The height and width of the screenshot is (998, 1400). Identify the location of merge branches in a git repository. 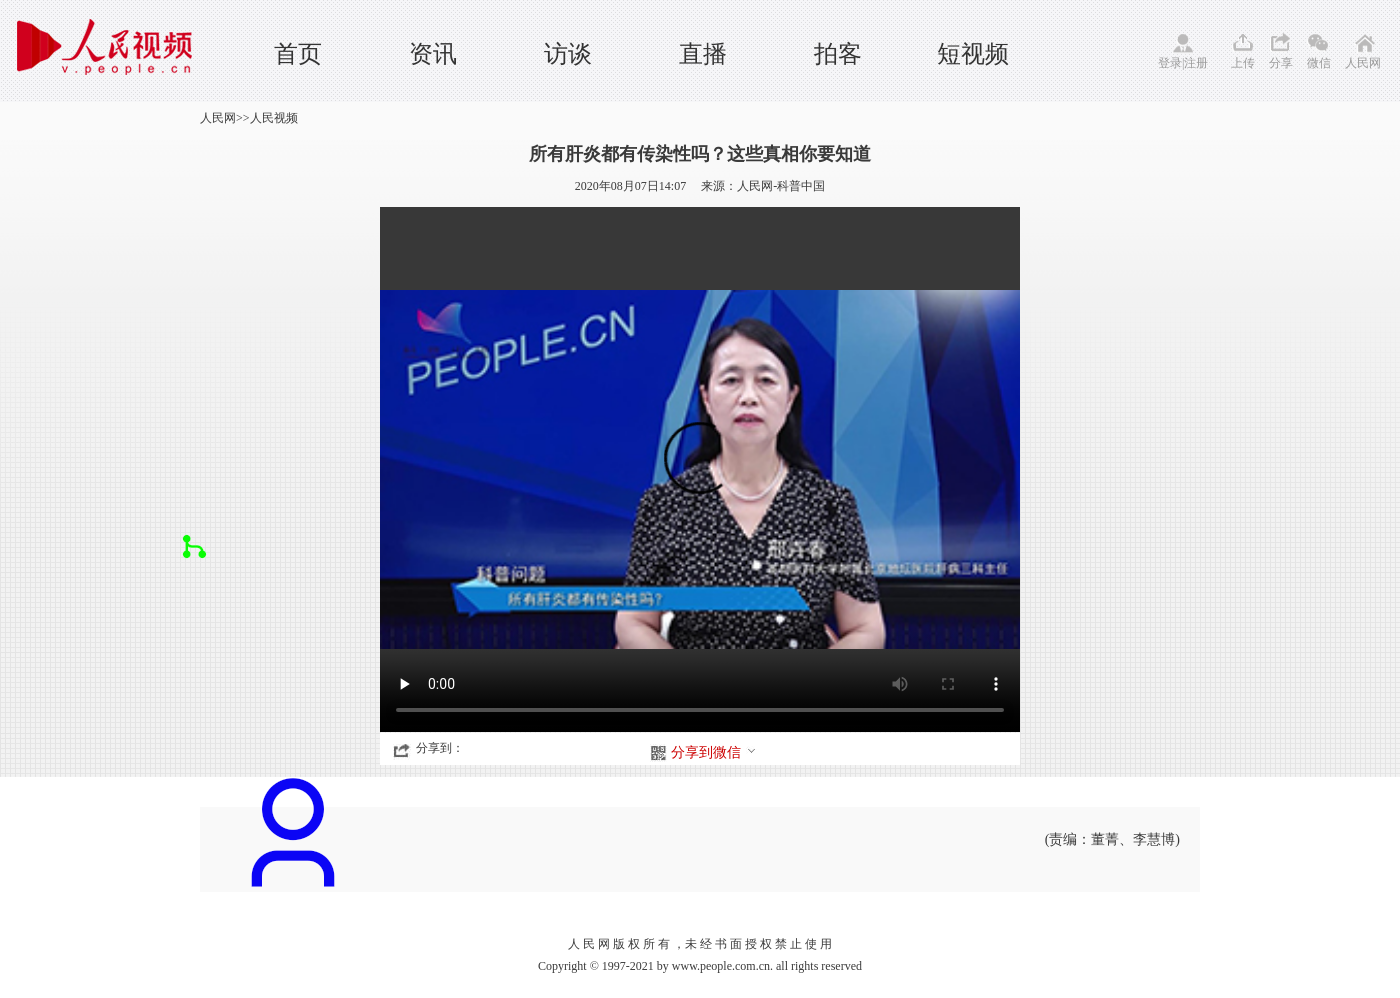
(194, 546).